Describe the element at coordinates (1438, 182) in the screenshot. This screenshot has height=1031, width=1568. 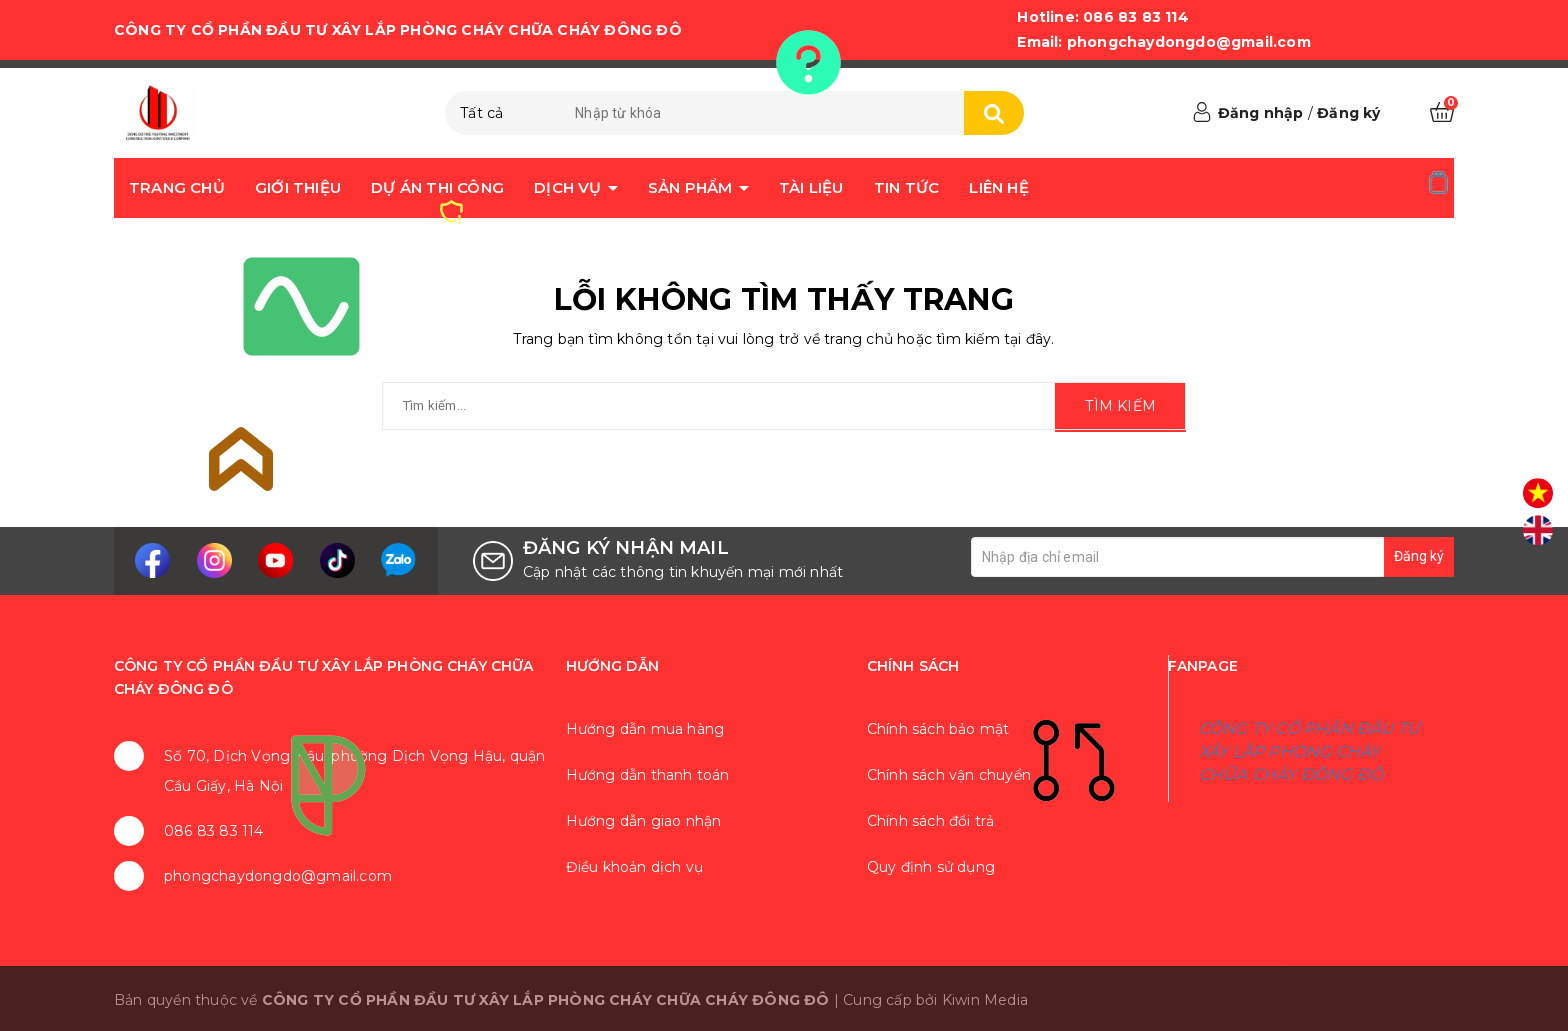
I see `store or manage saved items` at that location.